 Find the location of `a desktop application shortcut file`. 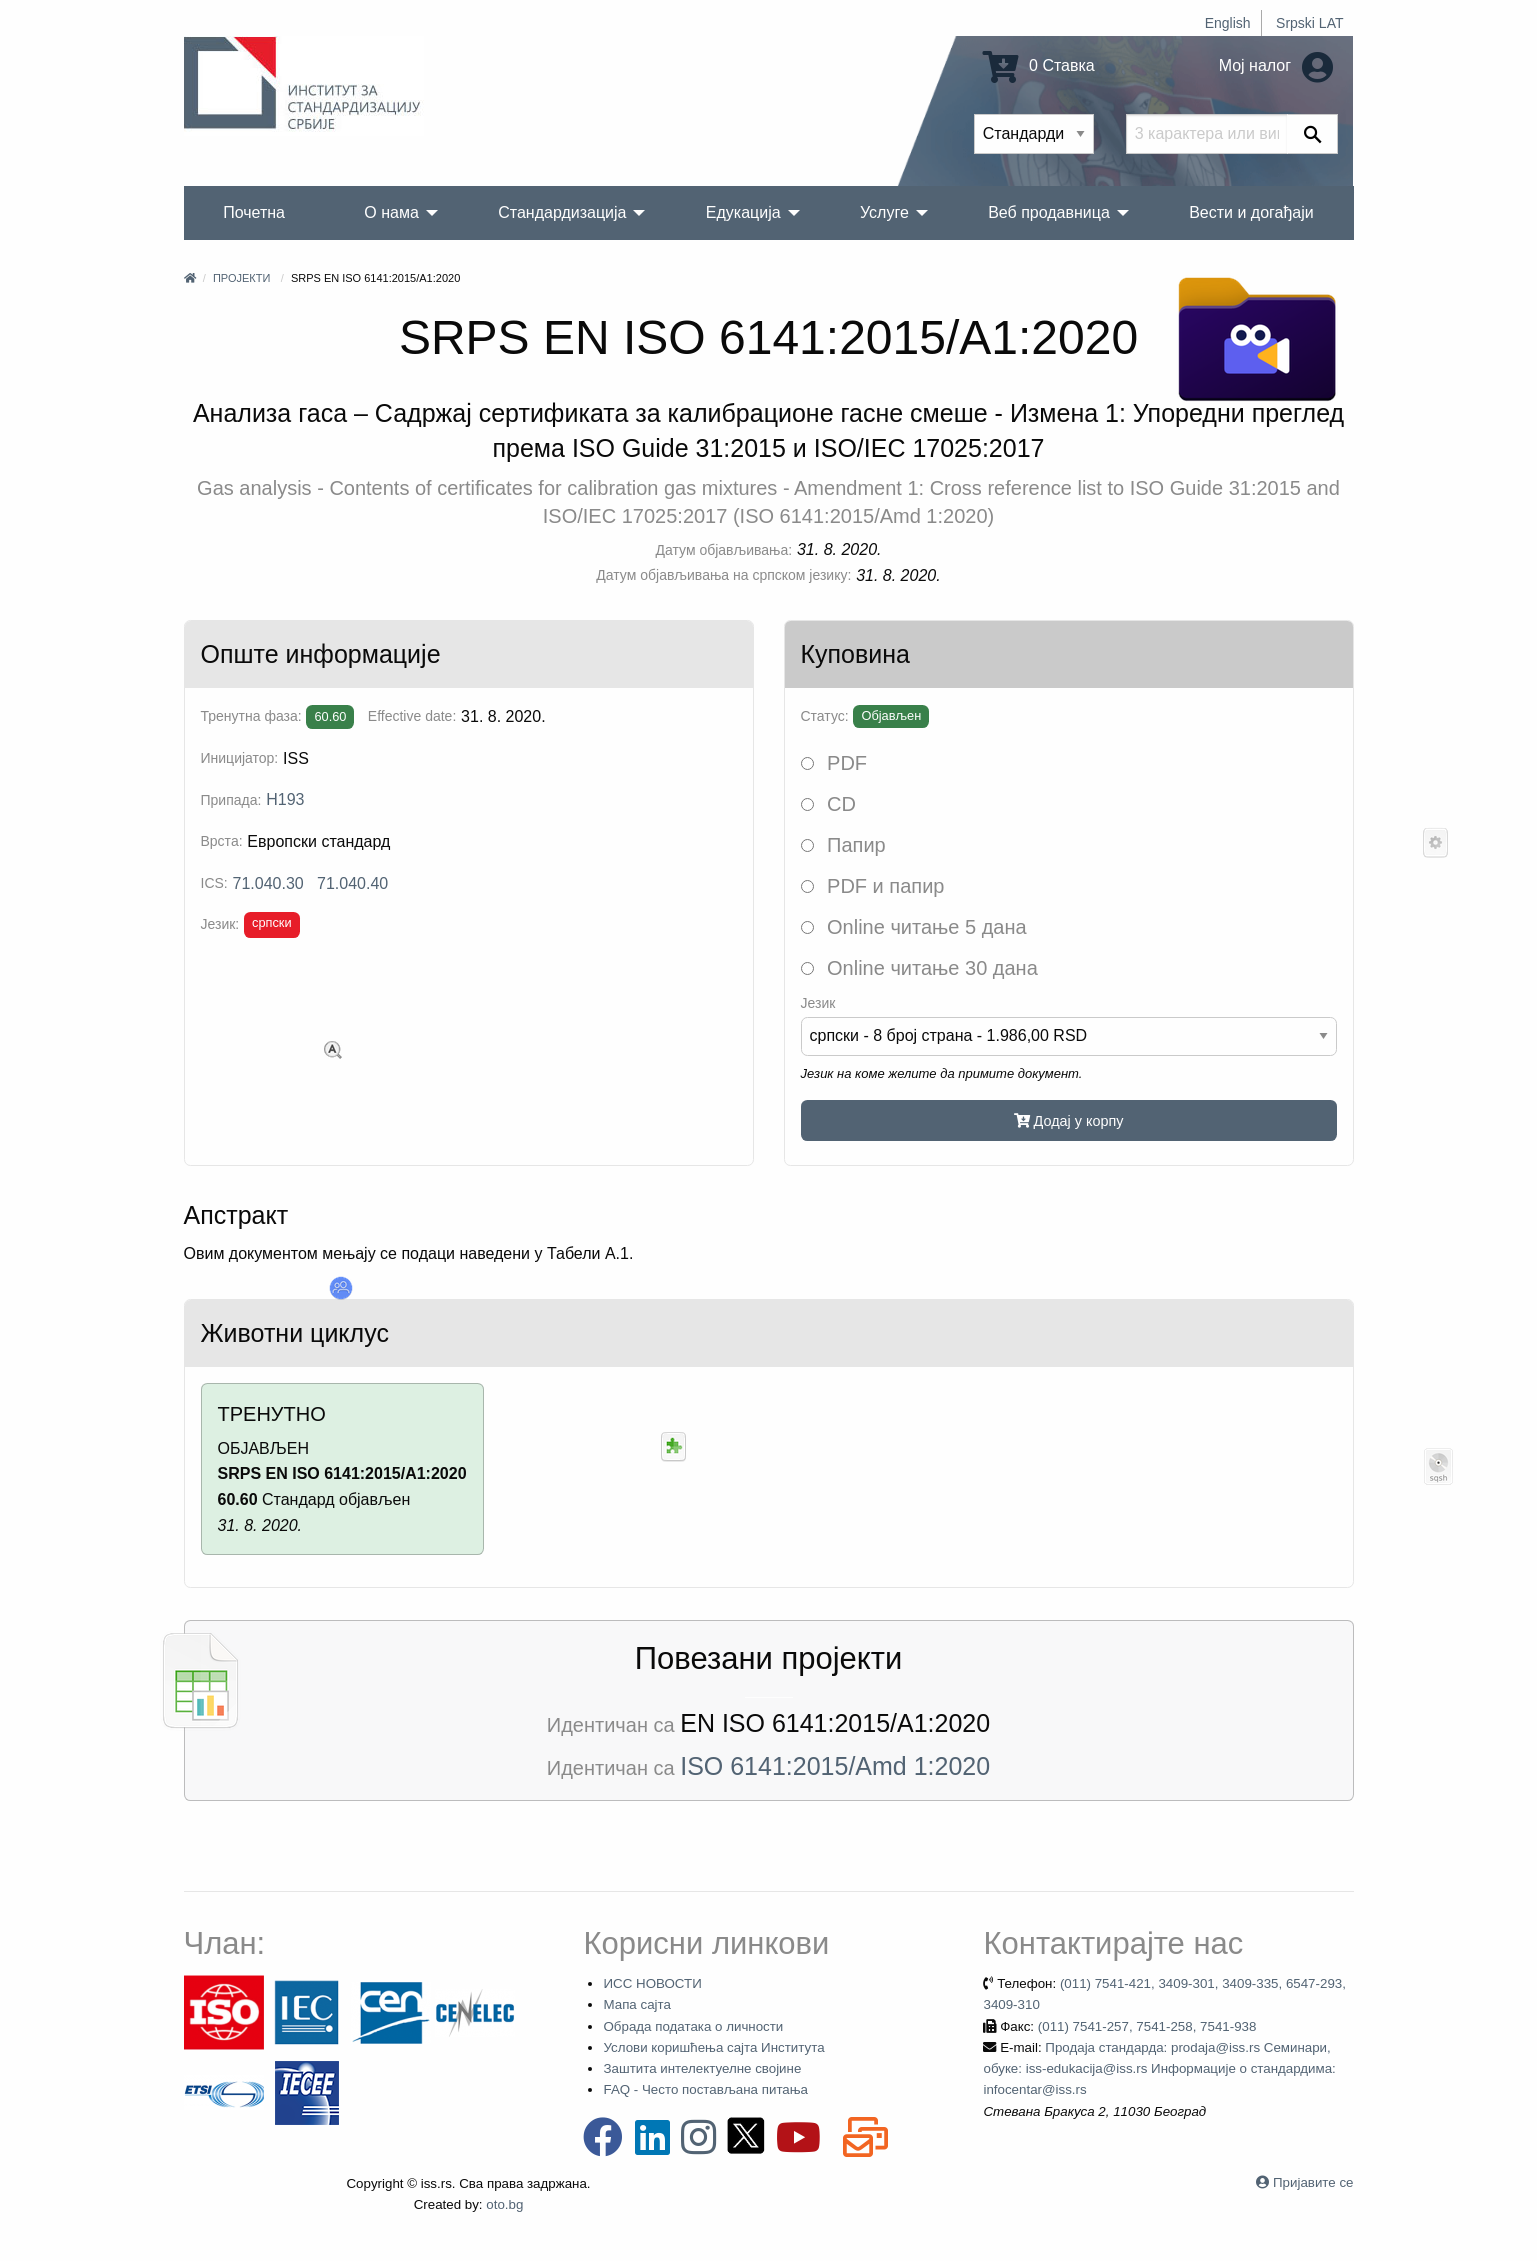

a desktop application shortcut file is located at coordinates (1435, 842).